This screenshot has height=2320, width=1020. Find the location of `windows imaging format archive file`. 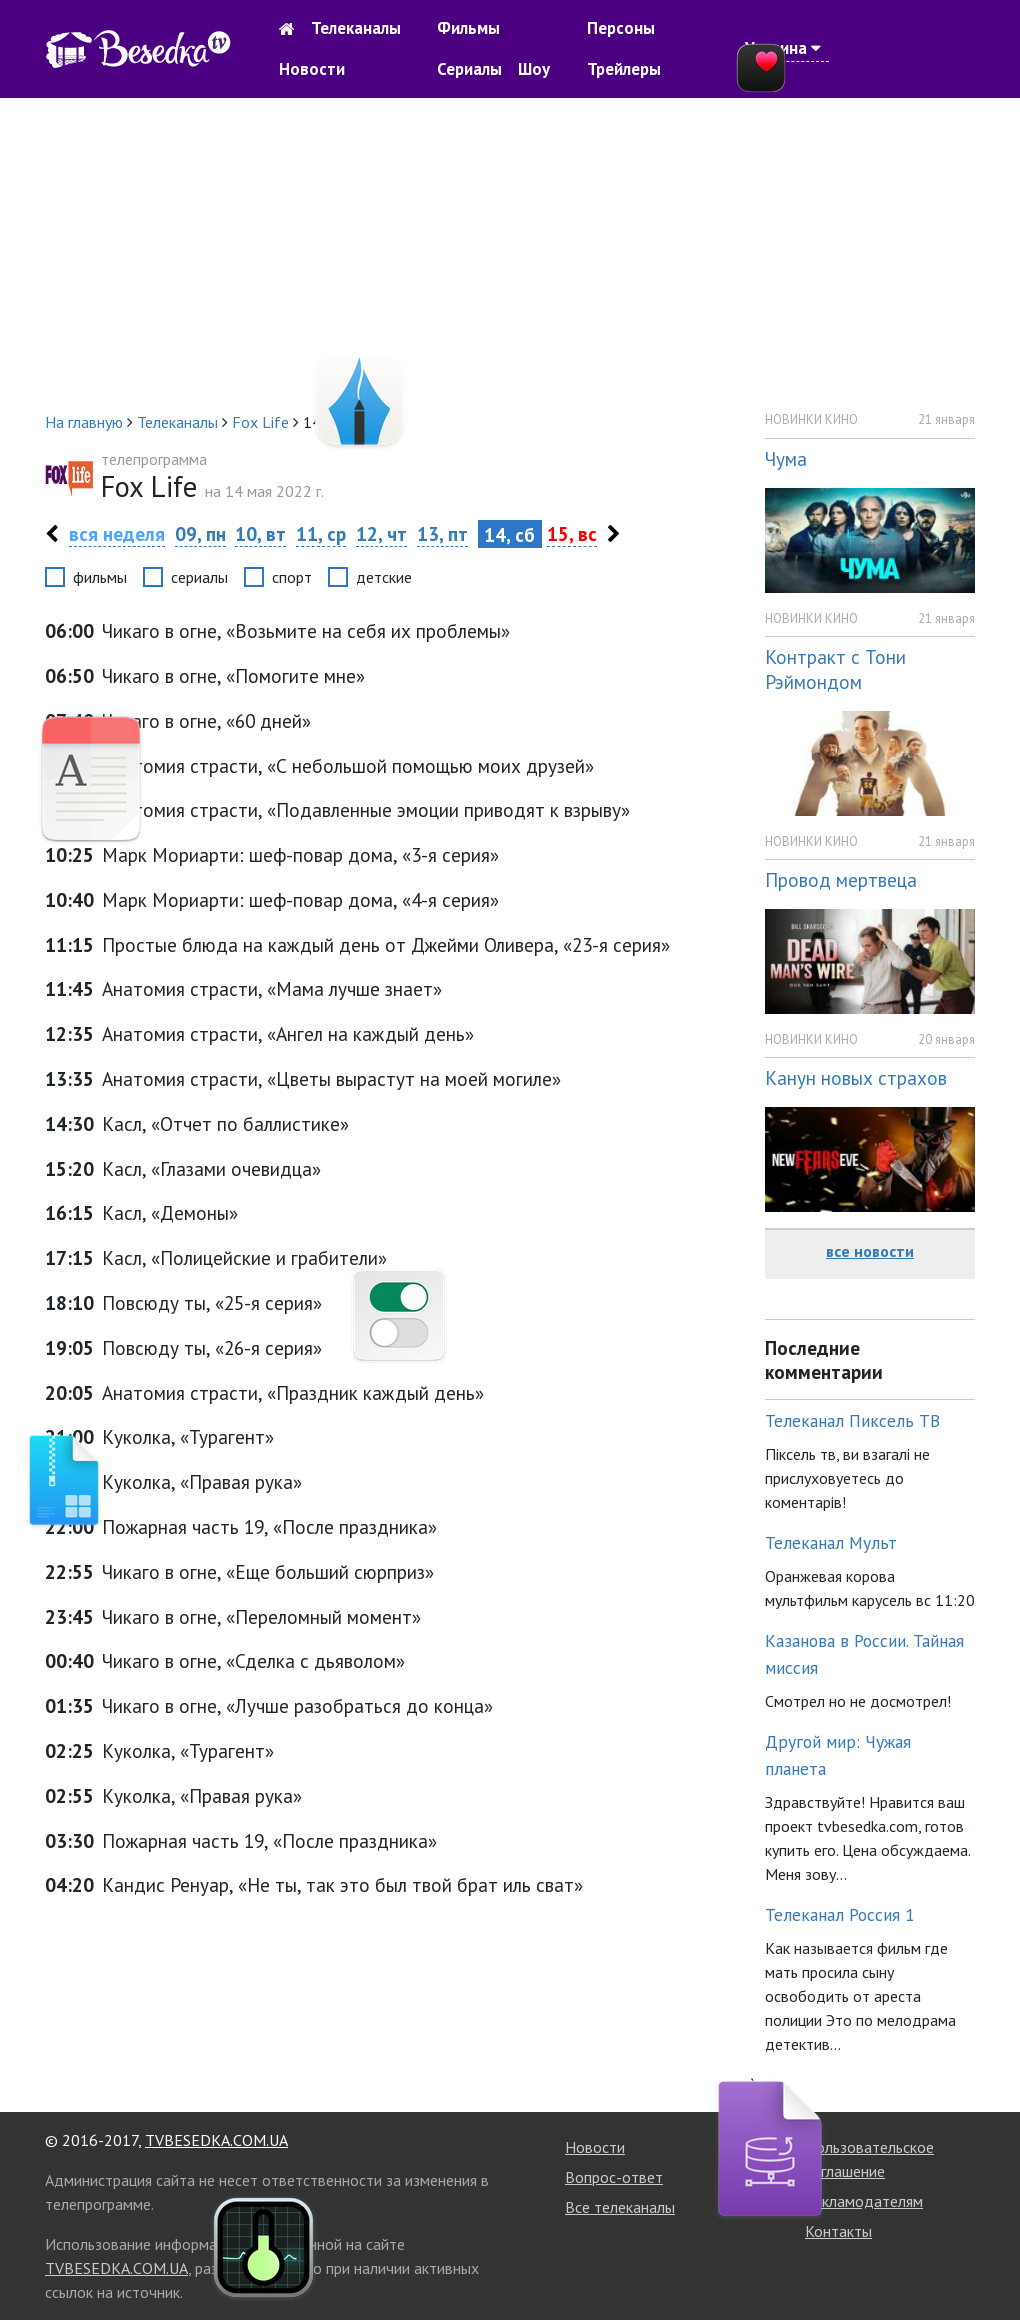

windows imaging format archive file is located at coordinates (64, 1482).